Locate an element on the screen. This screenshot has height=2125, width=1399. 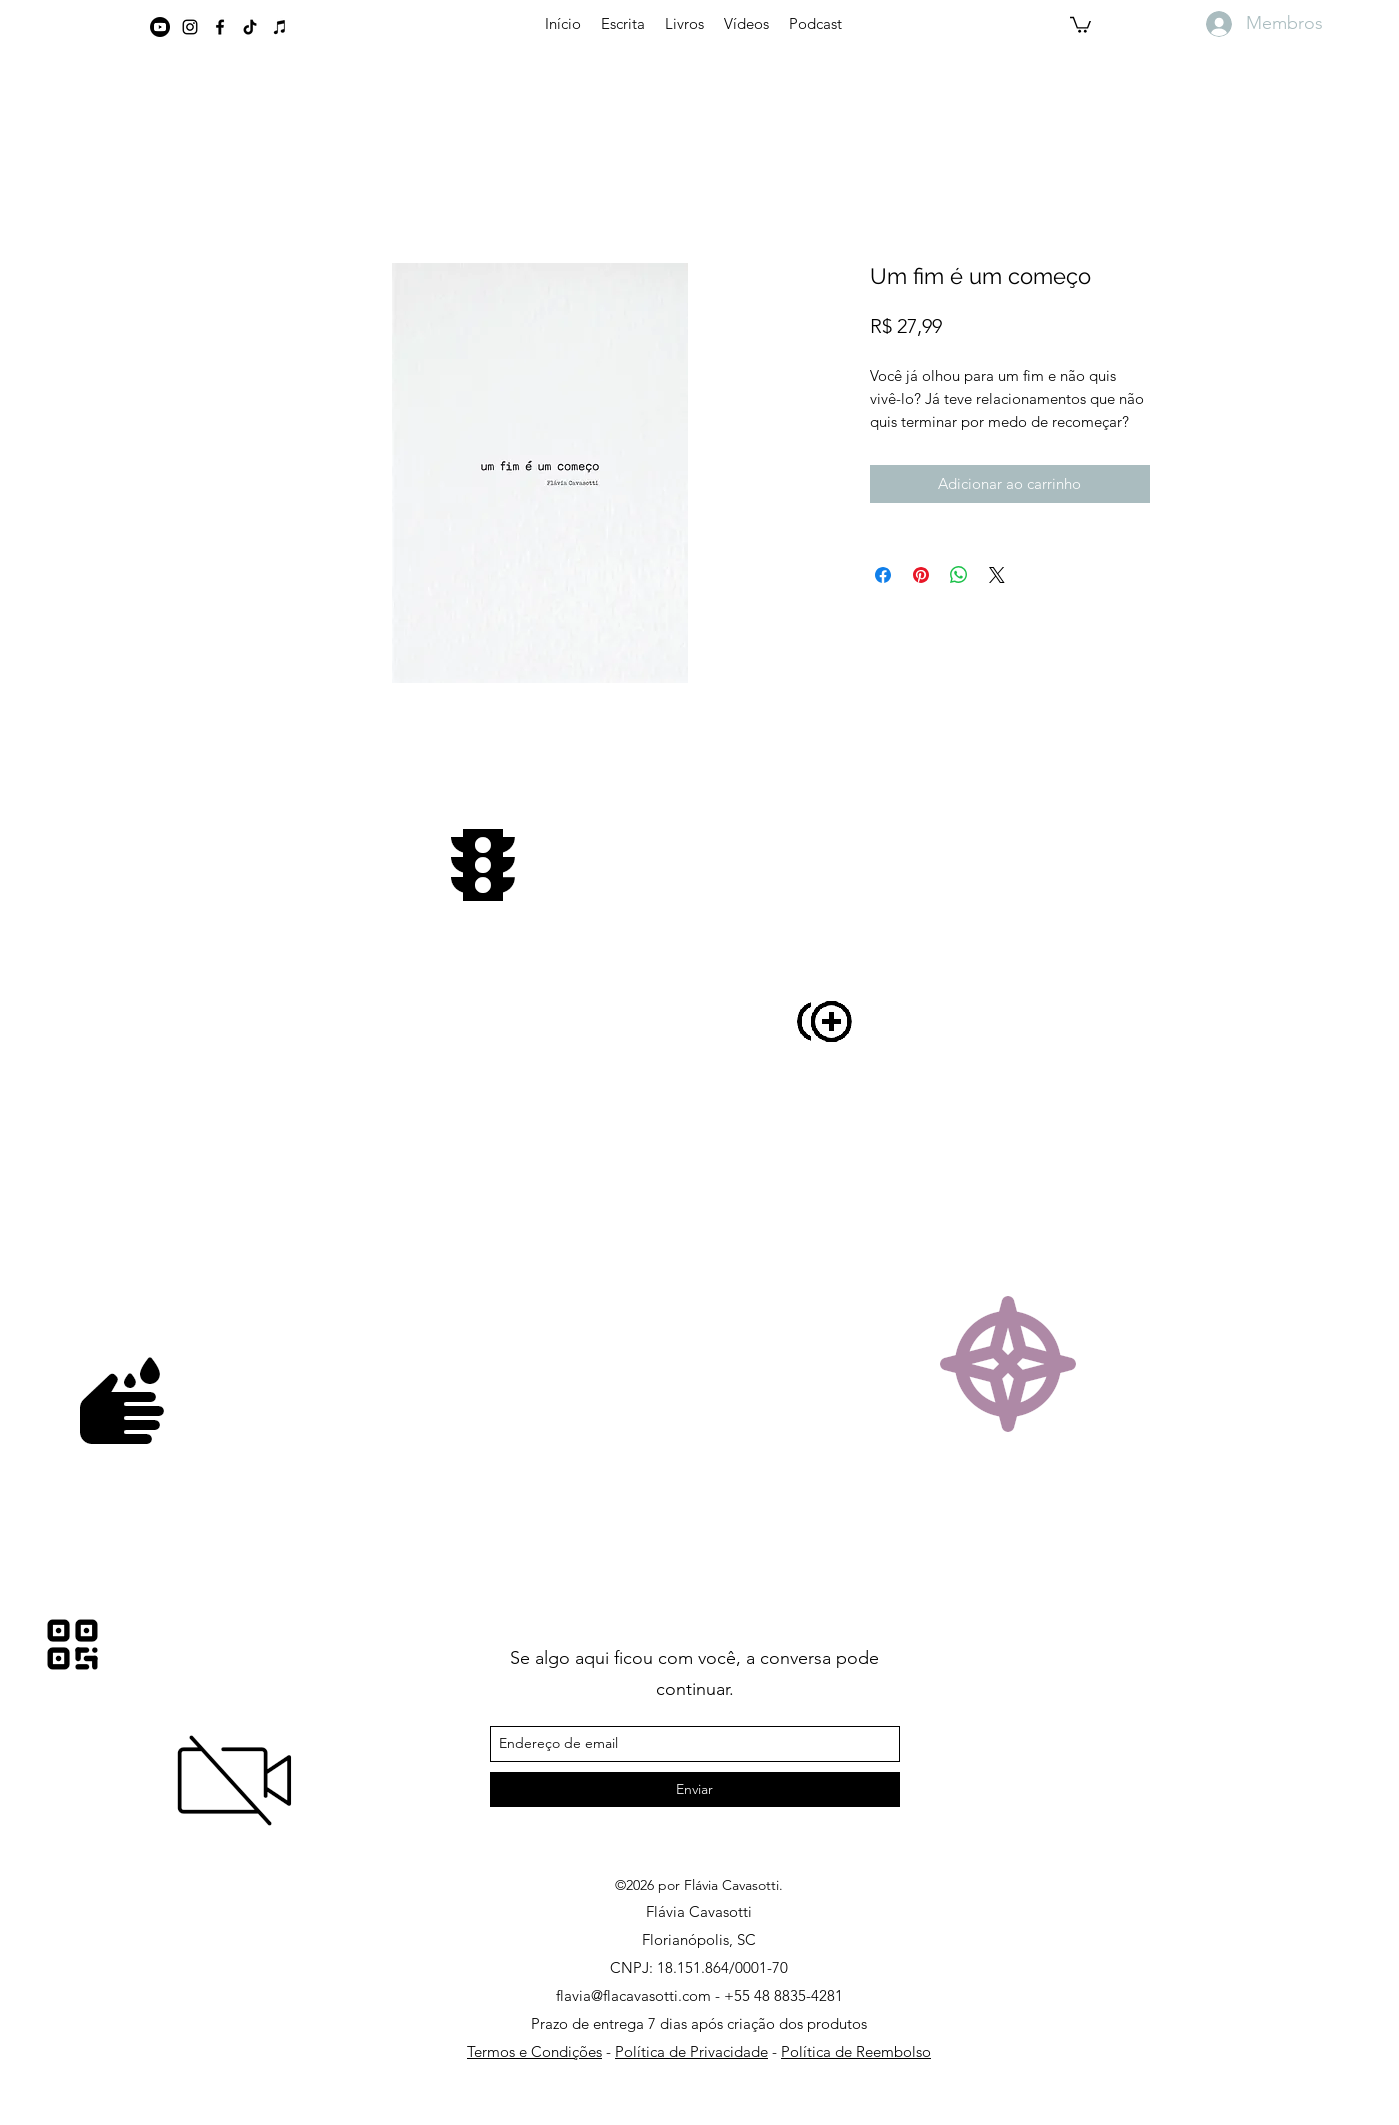
view compass or navigation orientation is located at coordinates (1008, 1364).